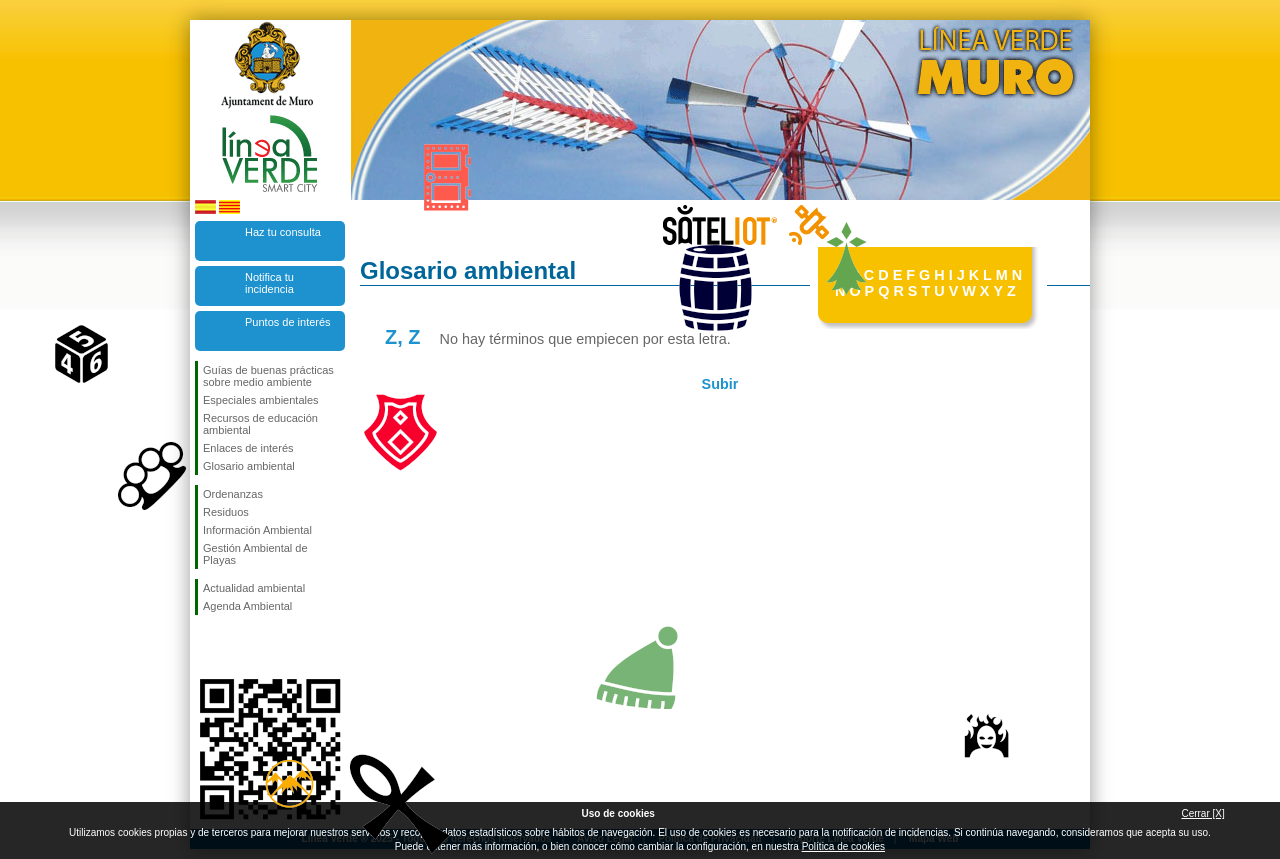 The height and width of the screenshot is (859, 1280). I want to click on access door or entrance settings in a game, so click(447, 177).